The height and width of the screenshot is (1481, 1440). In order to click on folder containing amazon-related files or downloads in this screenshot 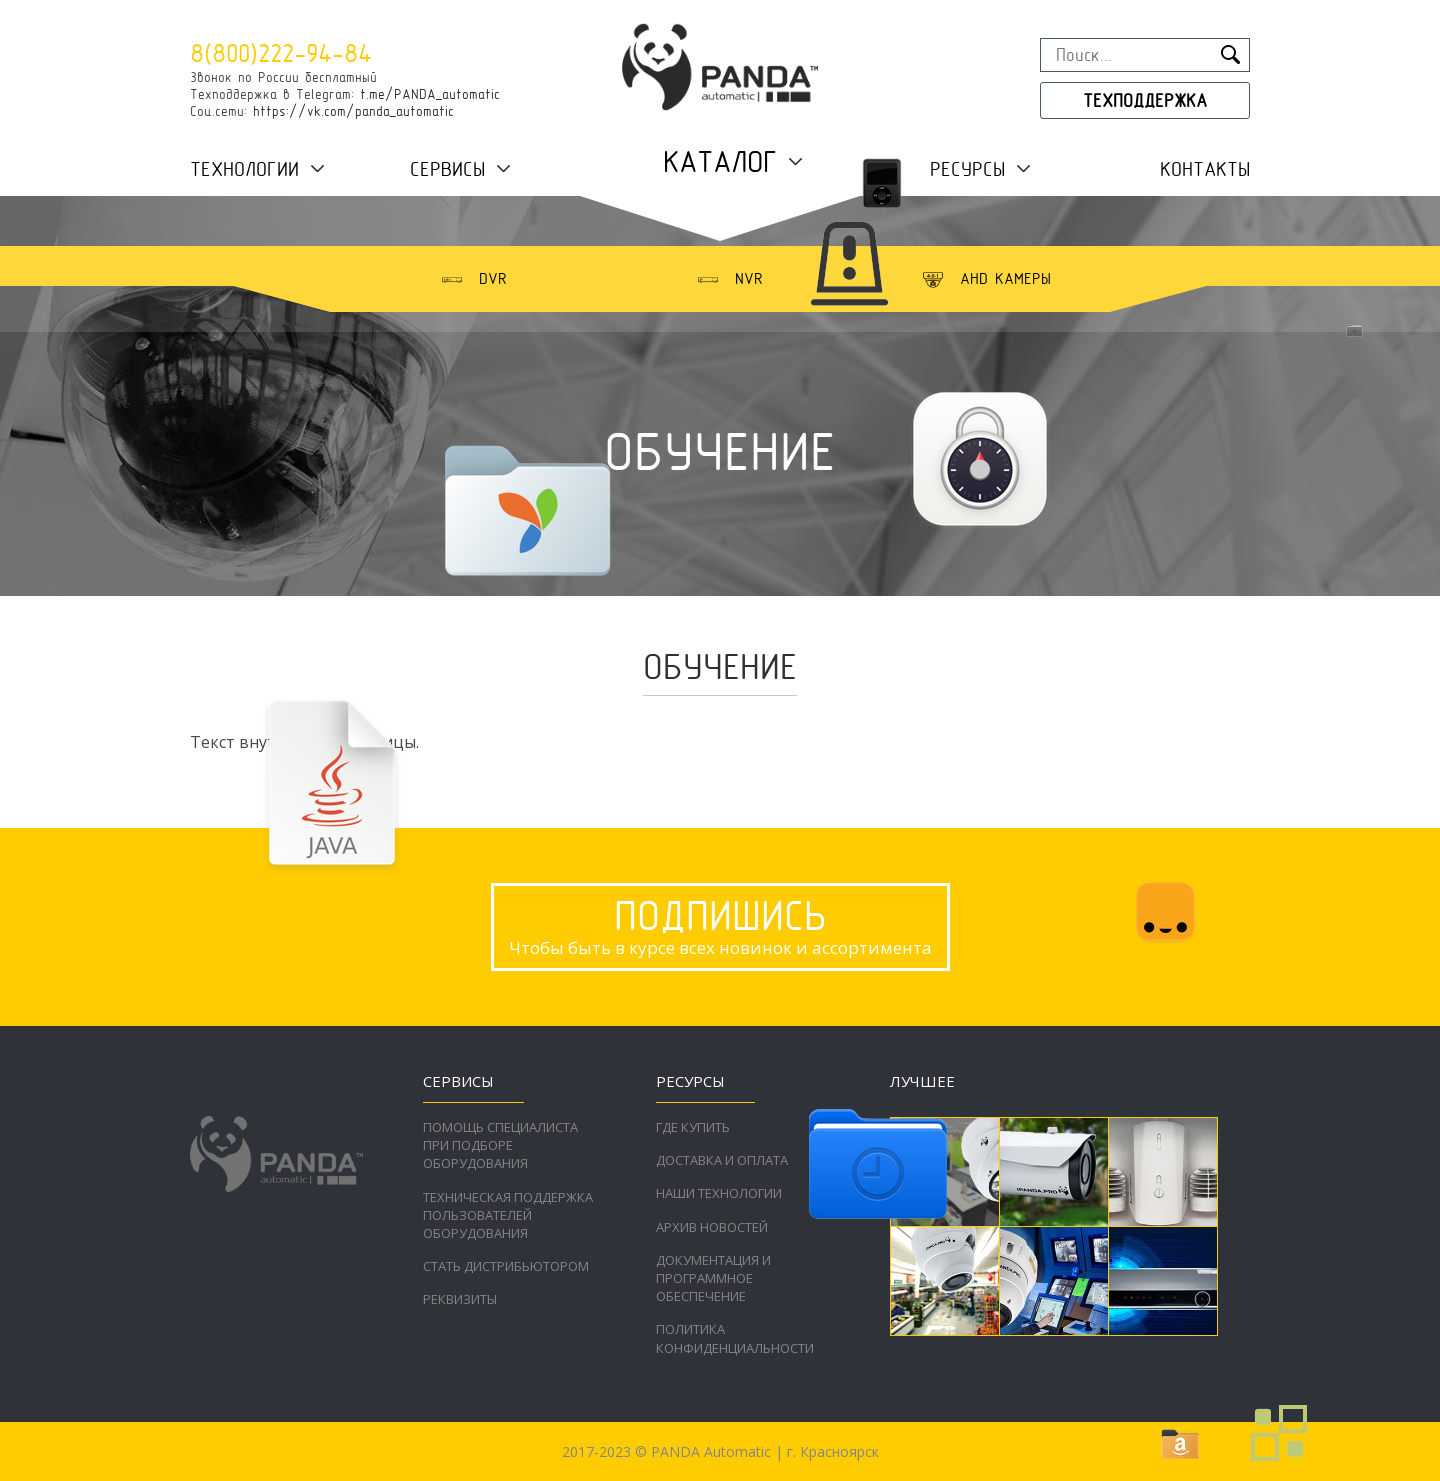, I will do `click(1180, 1445)`.